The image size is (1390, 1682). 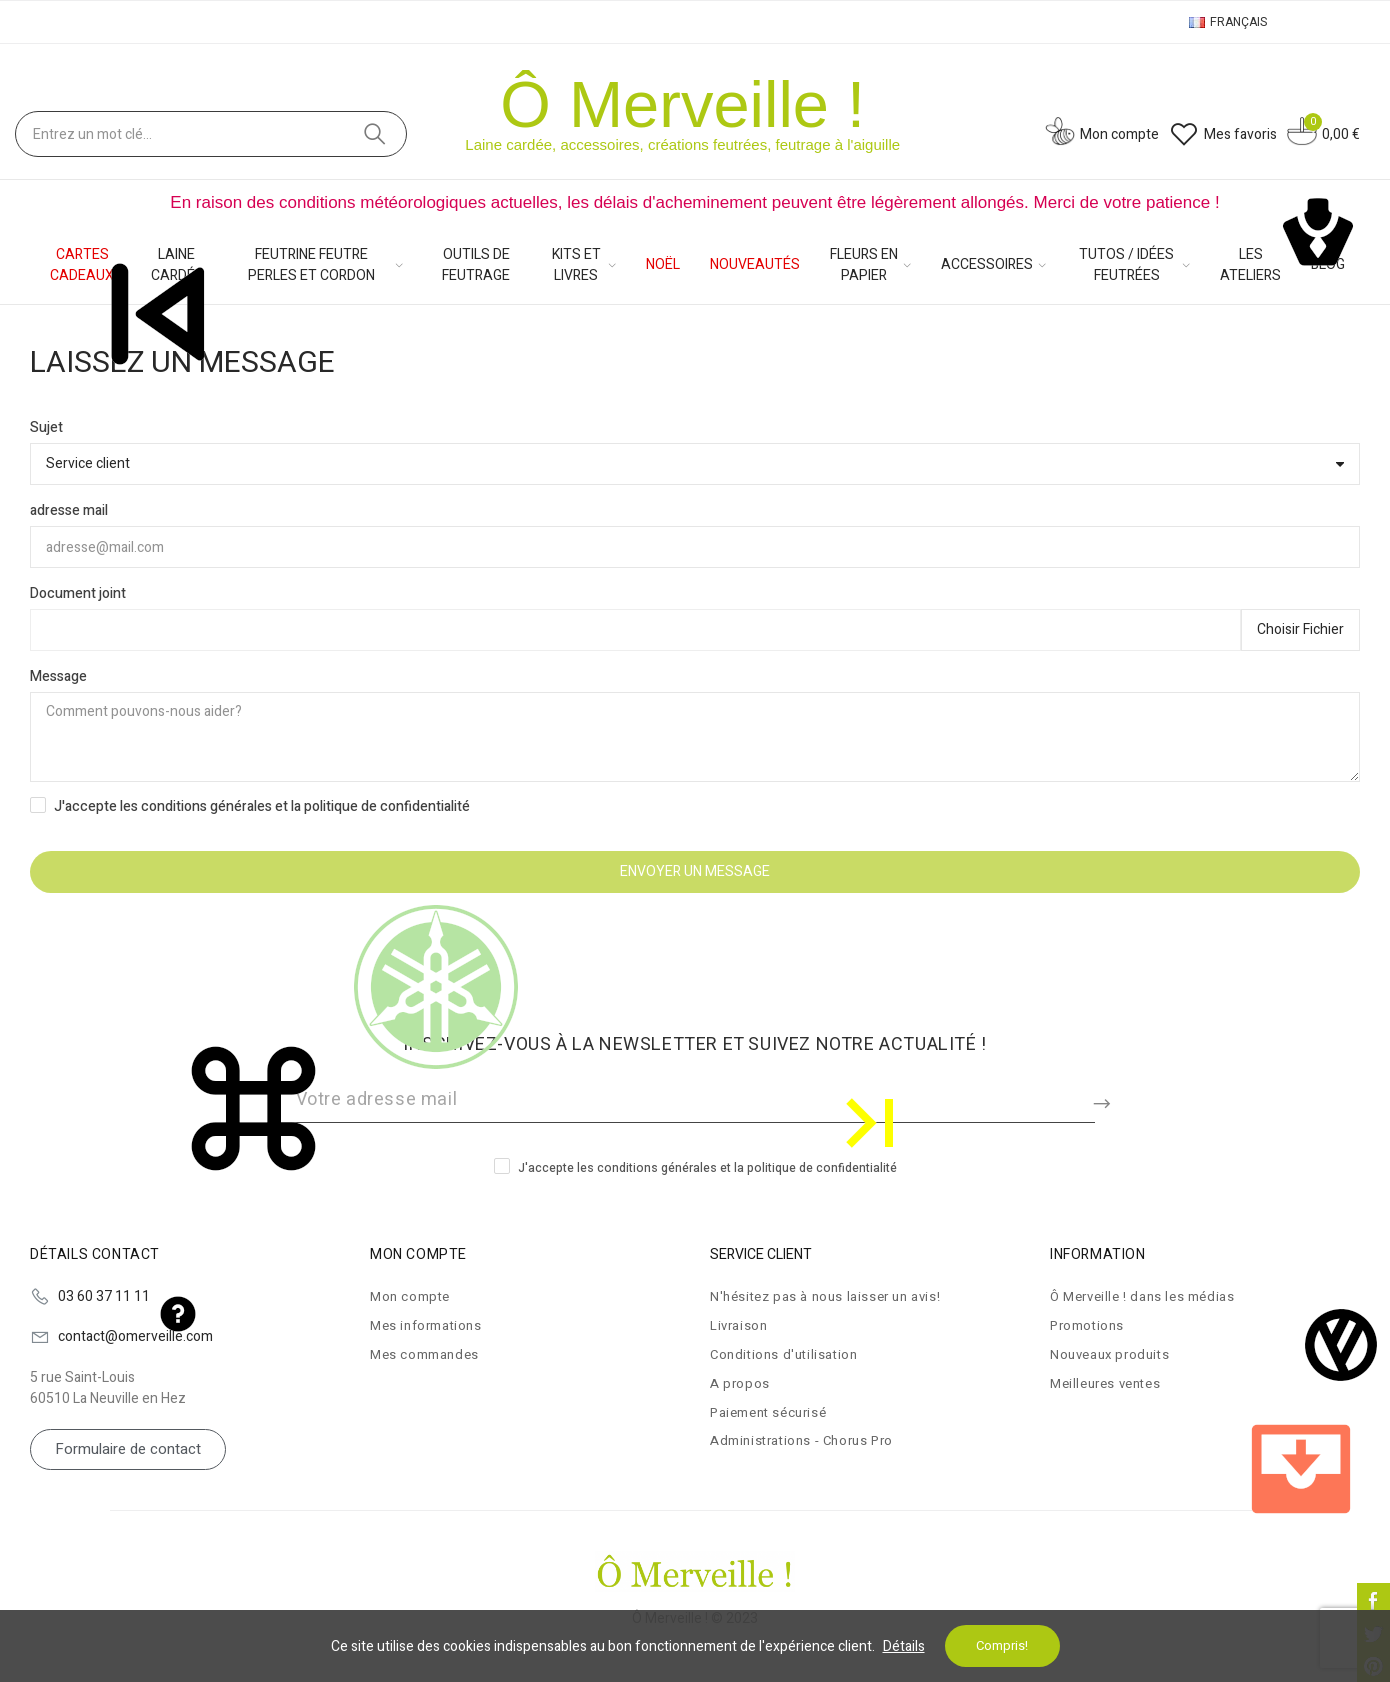 I want to click on skip to previous track, so click(x=162, y=314).